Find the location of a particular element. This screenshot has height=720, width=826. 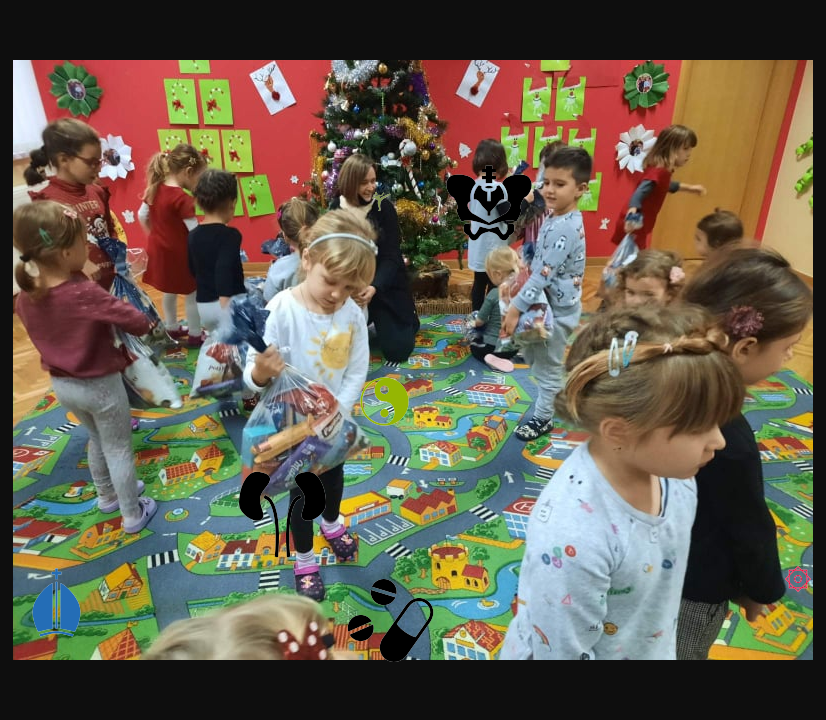

indicates islamic content or quranic section marker is located at coordinates (798, 579).